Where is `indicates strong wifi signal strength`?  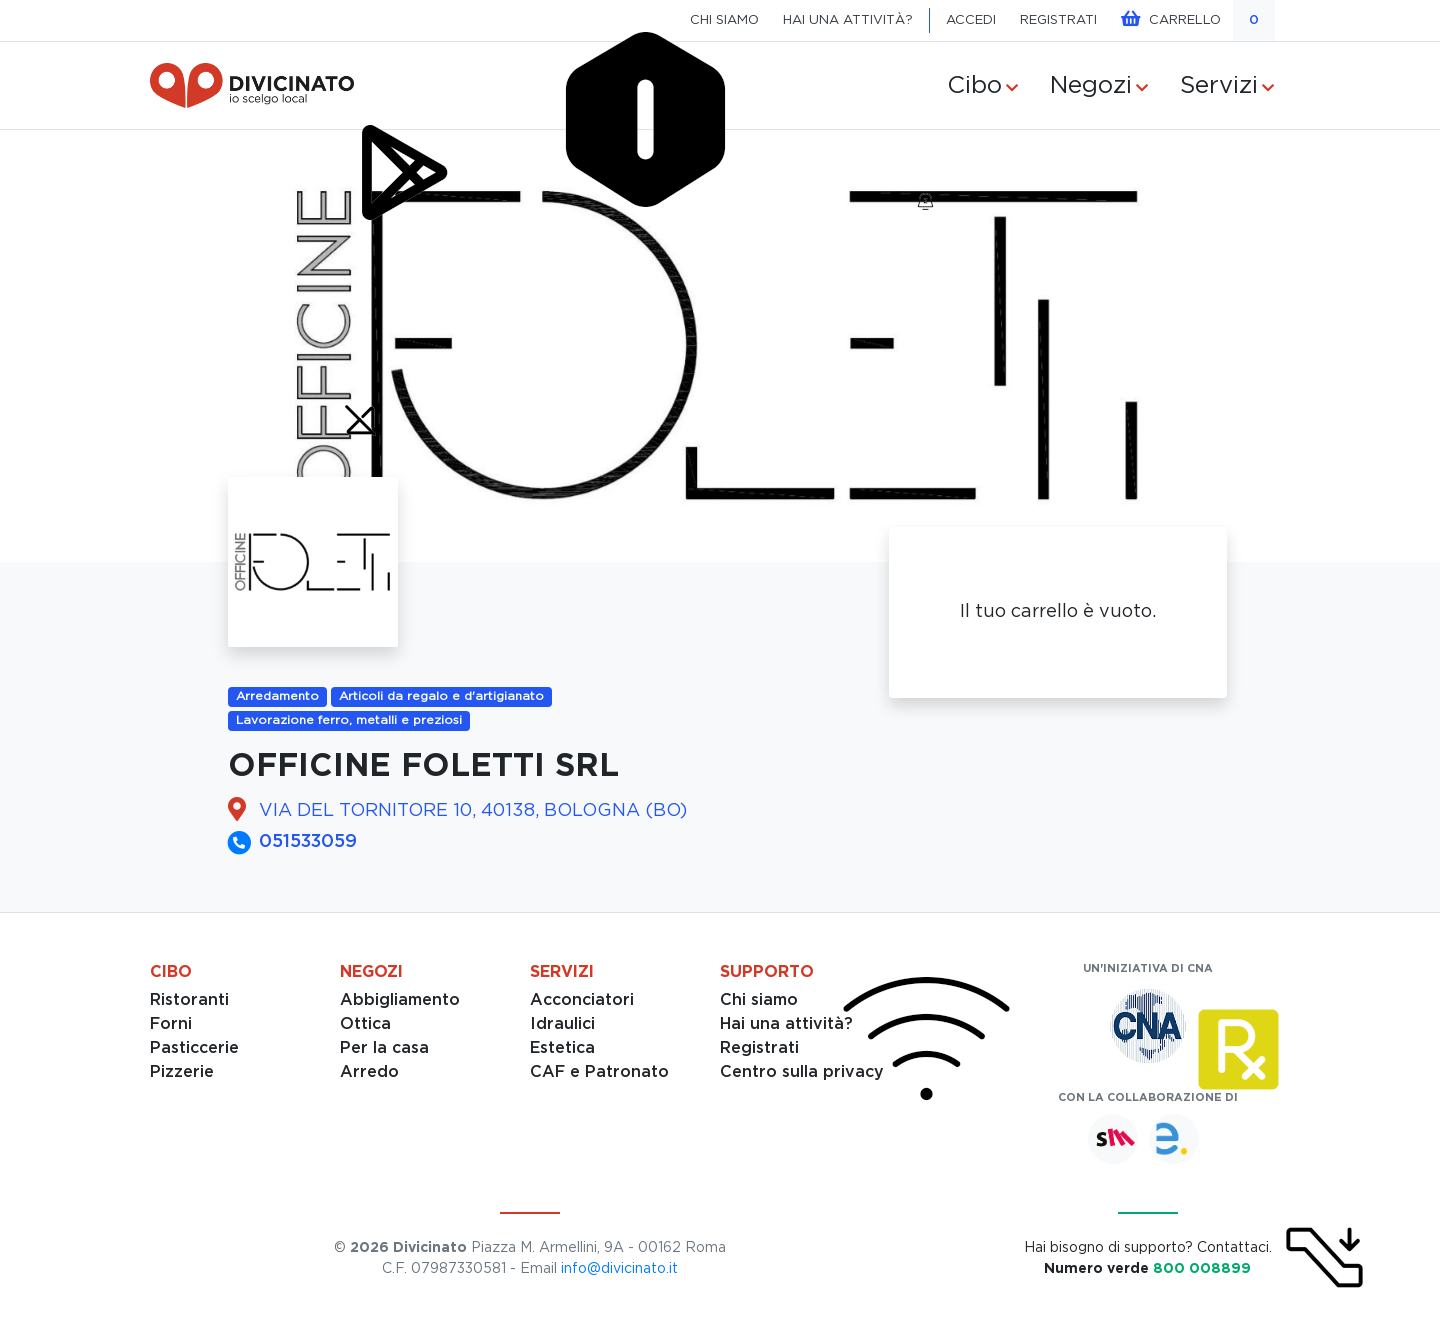
indicates strong wifi signal strength is located at coordinates (926, 1035).